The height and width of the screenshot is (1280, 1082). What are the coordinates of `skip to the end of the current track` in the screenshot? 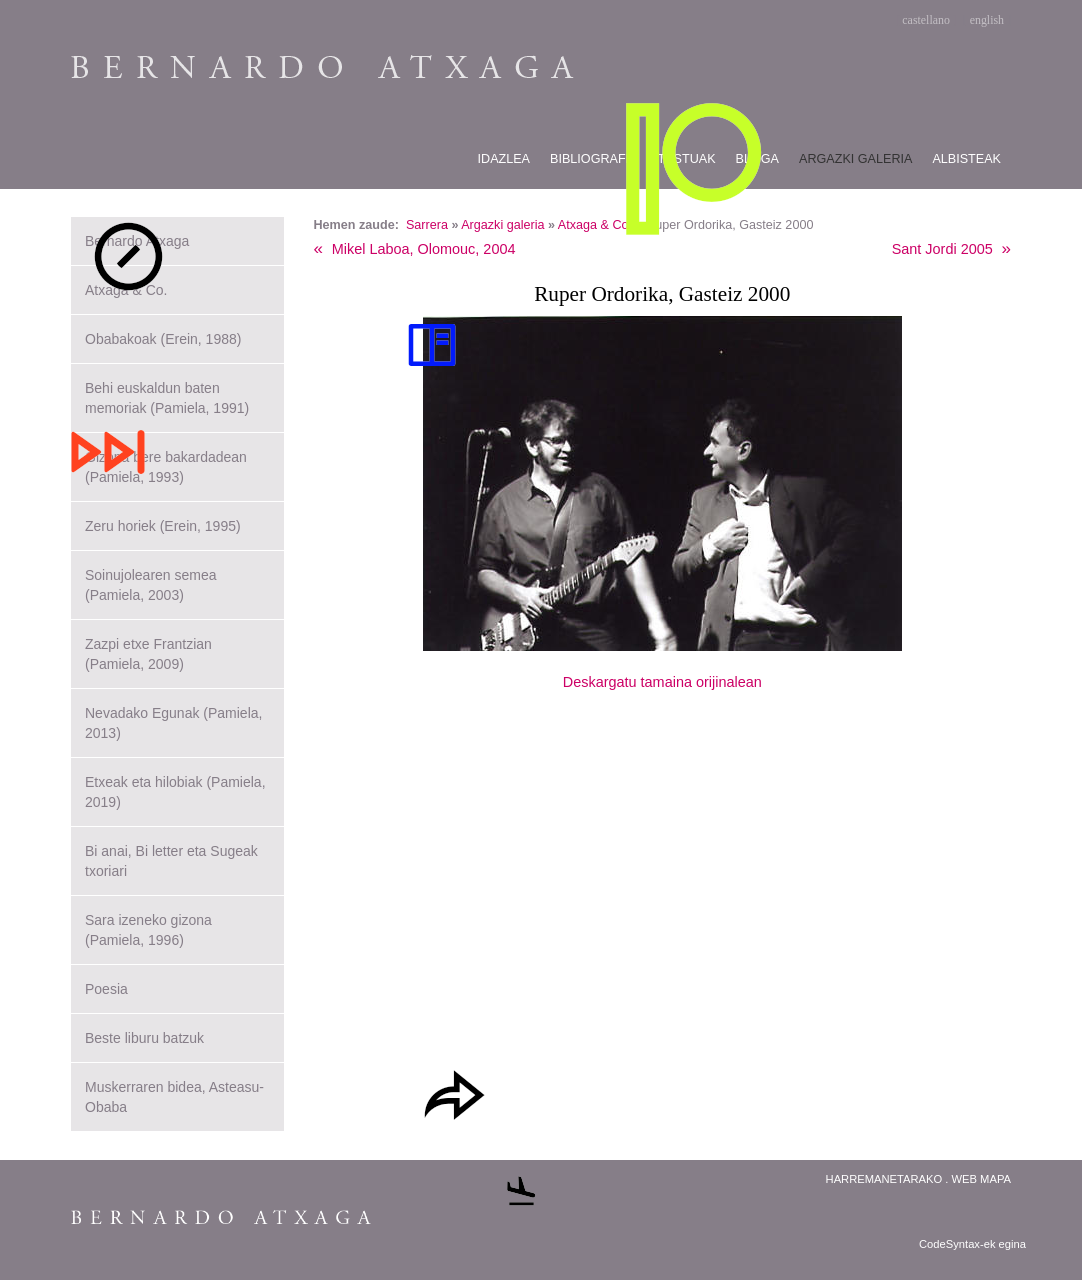 It's located at (108, 452).